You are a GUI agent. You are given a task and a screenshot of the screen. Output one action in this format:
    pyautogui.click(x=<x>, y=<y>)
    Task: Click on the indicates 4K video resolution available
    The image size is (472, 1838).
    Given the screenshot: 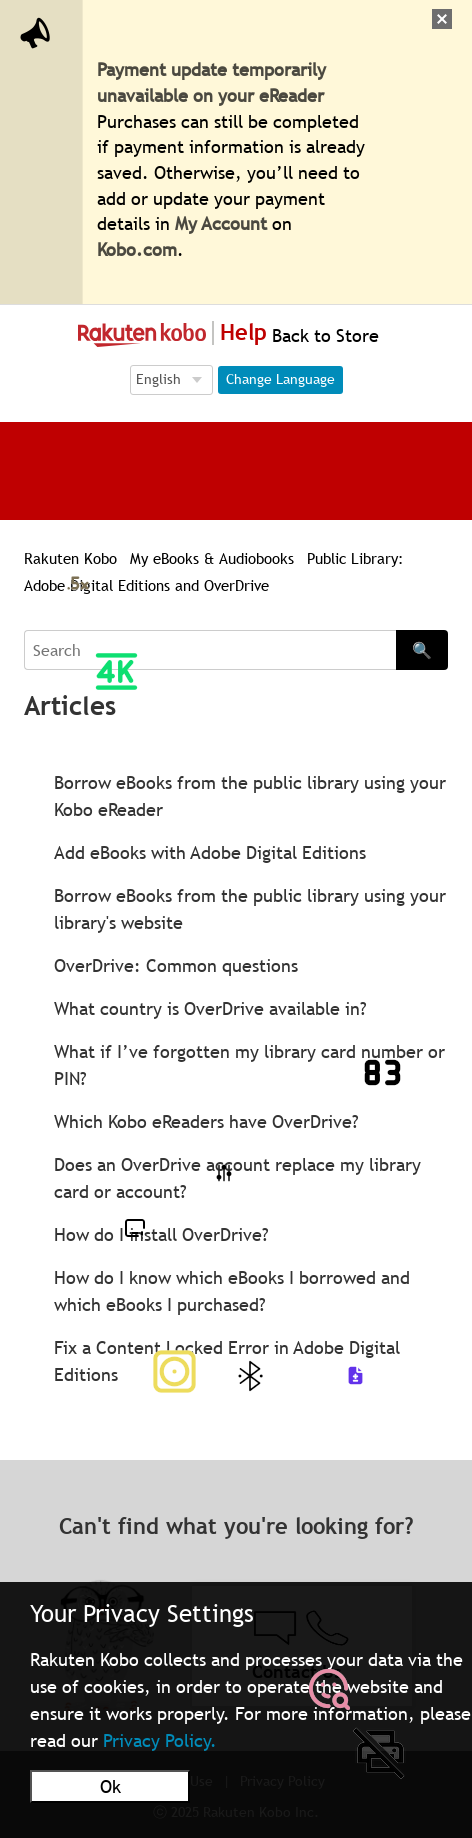 What is the action you would take?
    pyautogui.click(x=116, y=671)
    